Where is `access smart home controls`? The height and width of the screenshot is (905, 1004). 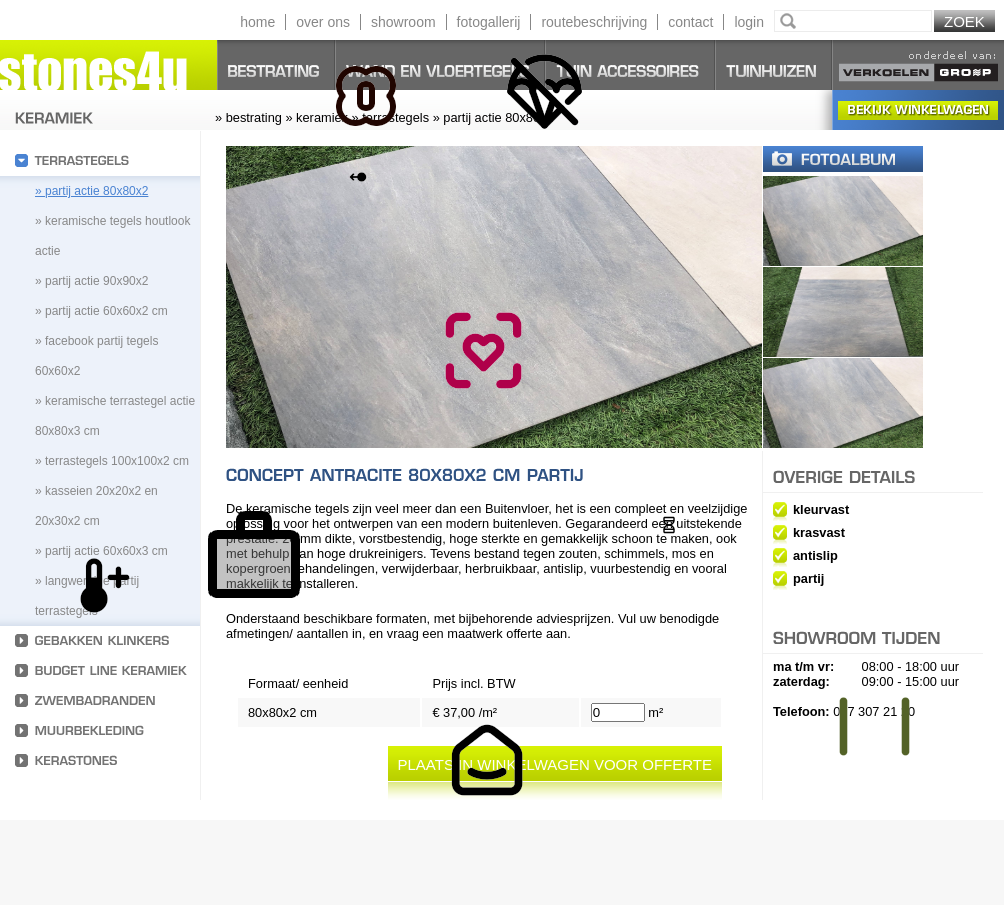 access smart home controls is located at coordinates (487, 760).